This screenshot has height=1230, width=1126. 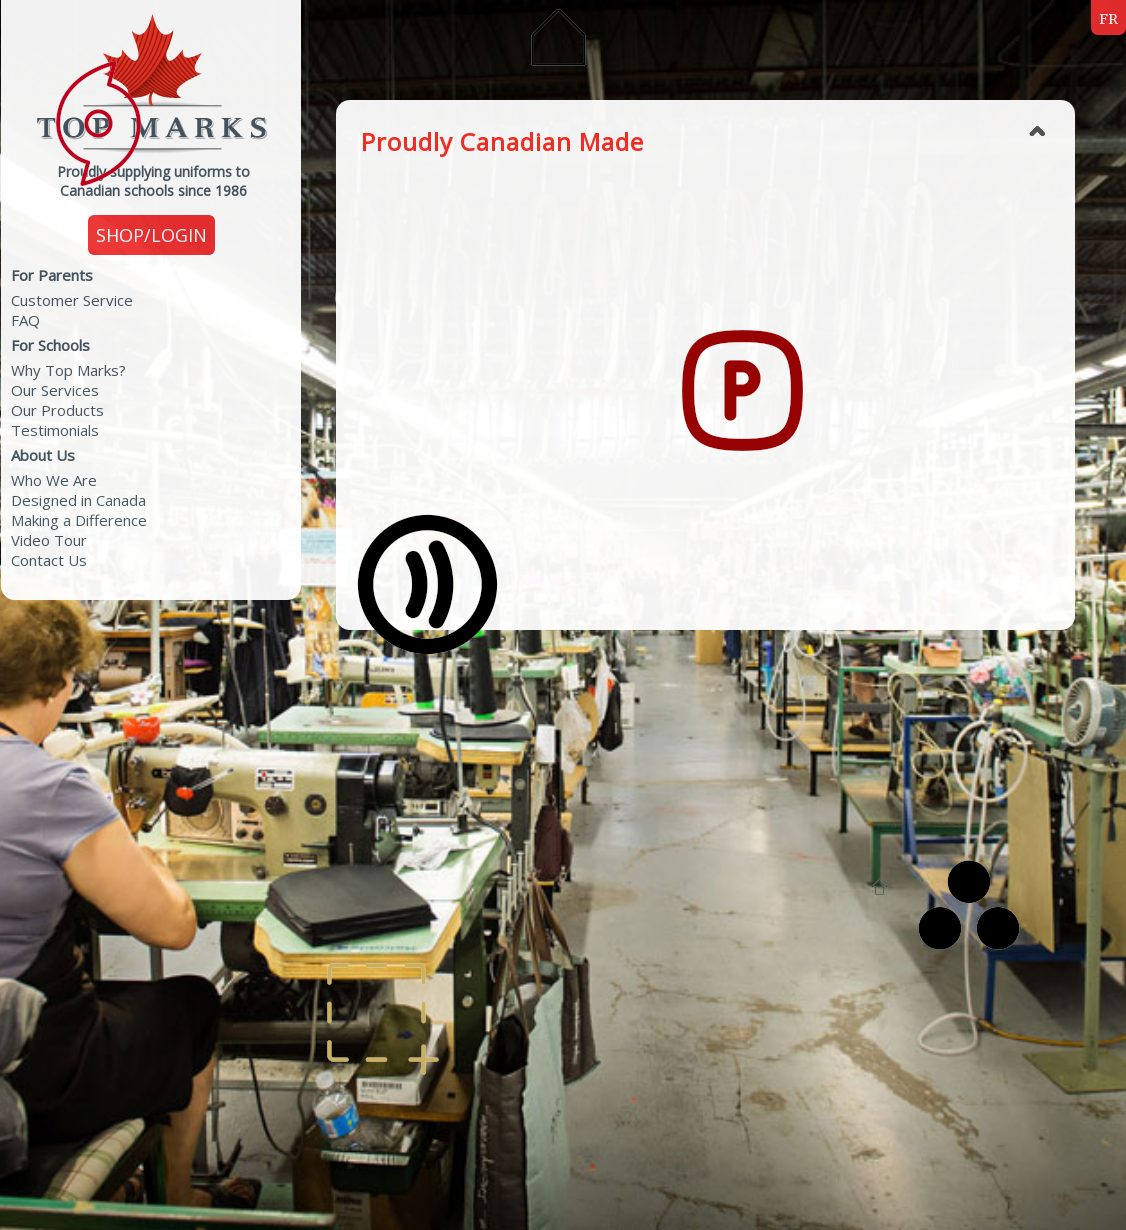 I want to click on indicates parking availability or location, so click(x=742, y=390).